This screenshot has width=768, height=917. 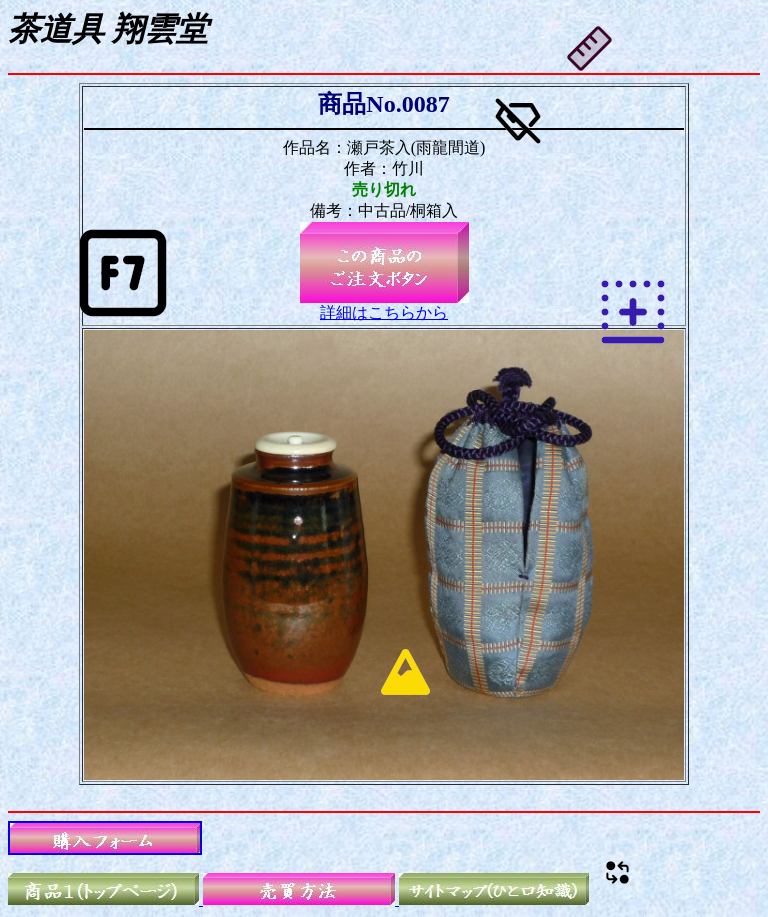 I want to click on indicates premium features are unavailable, so click(x=518, y=121).